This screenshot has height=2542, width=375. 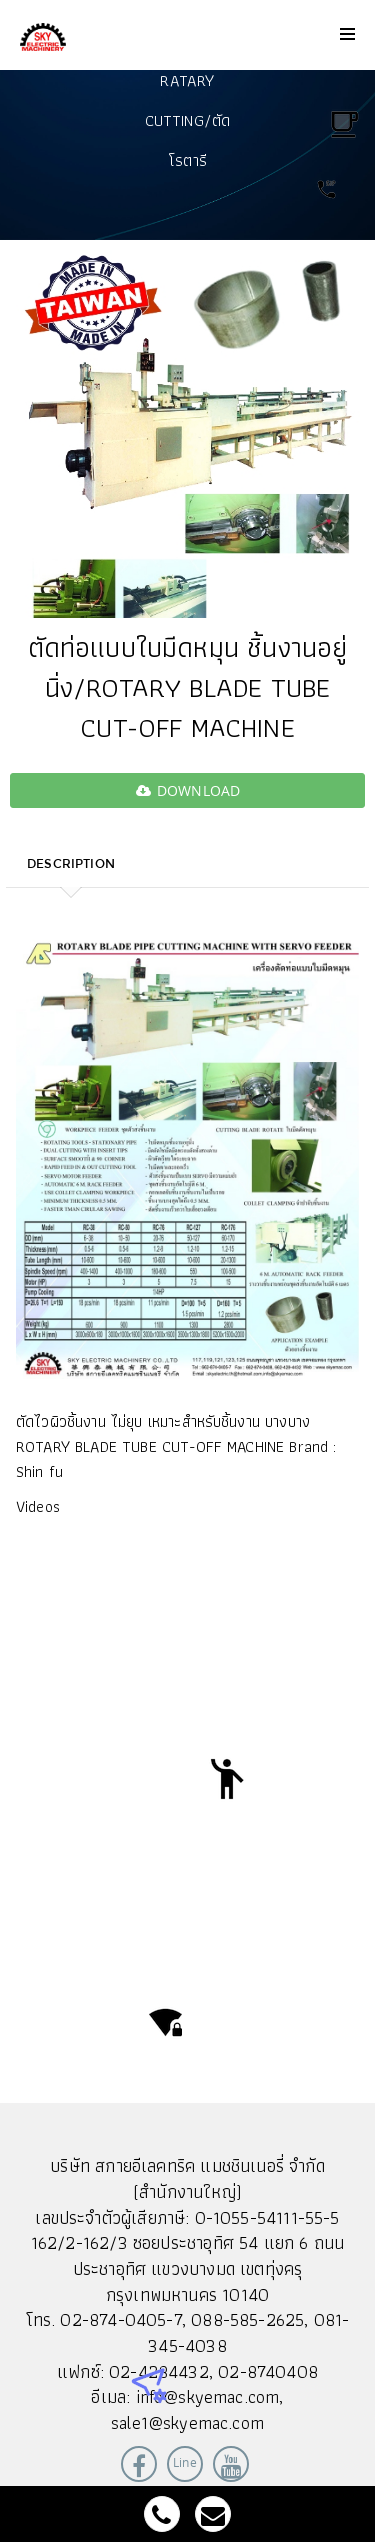 I want to click on open google chrome browser, so click(x=47, y=1129).